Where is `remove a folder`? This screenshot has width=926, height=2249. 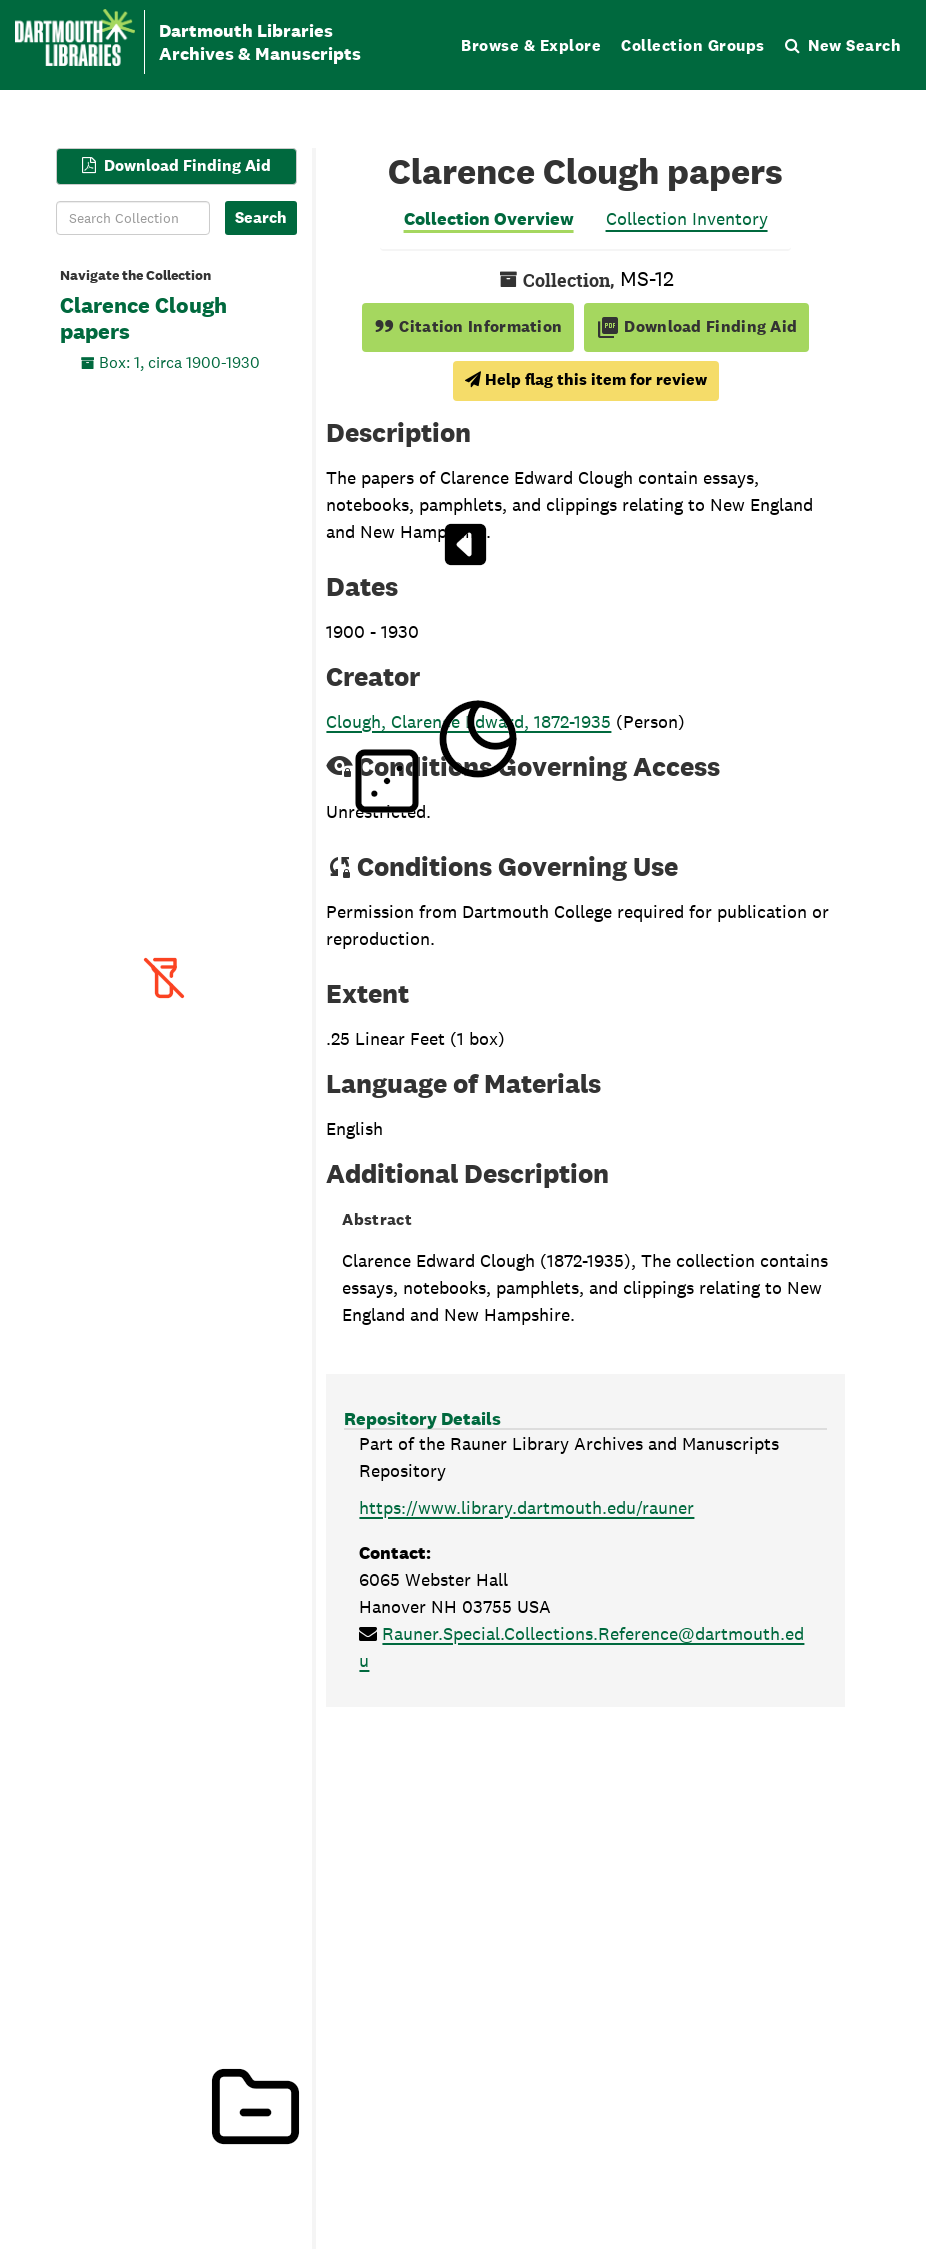 remove a folder is located at coordinates (255, 2108).